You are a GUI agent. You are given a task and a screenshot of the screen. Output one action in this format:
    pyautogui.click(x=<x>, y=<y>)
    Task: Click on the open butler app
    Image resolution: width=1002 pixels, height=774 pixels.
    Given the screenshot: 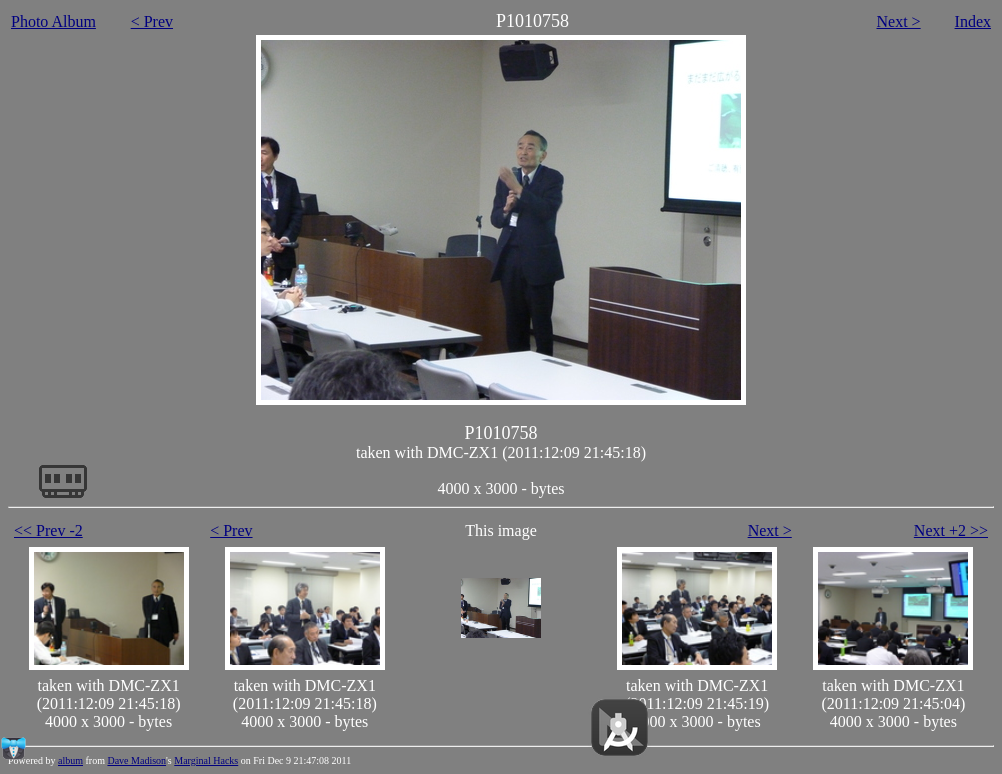 What is the action you would take?
    pyautogui.click(x=13, y=748)
    